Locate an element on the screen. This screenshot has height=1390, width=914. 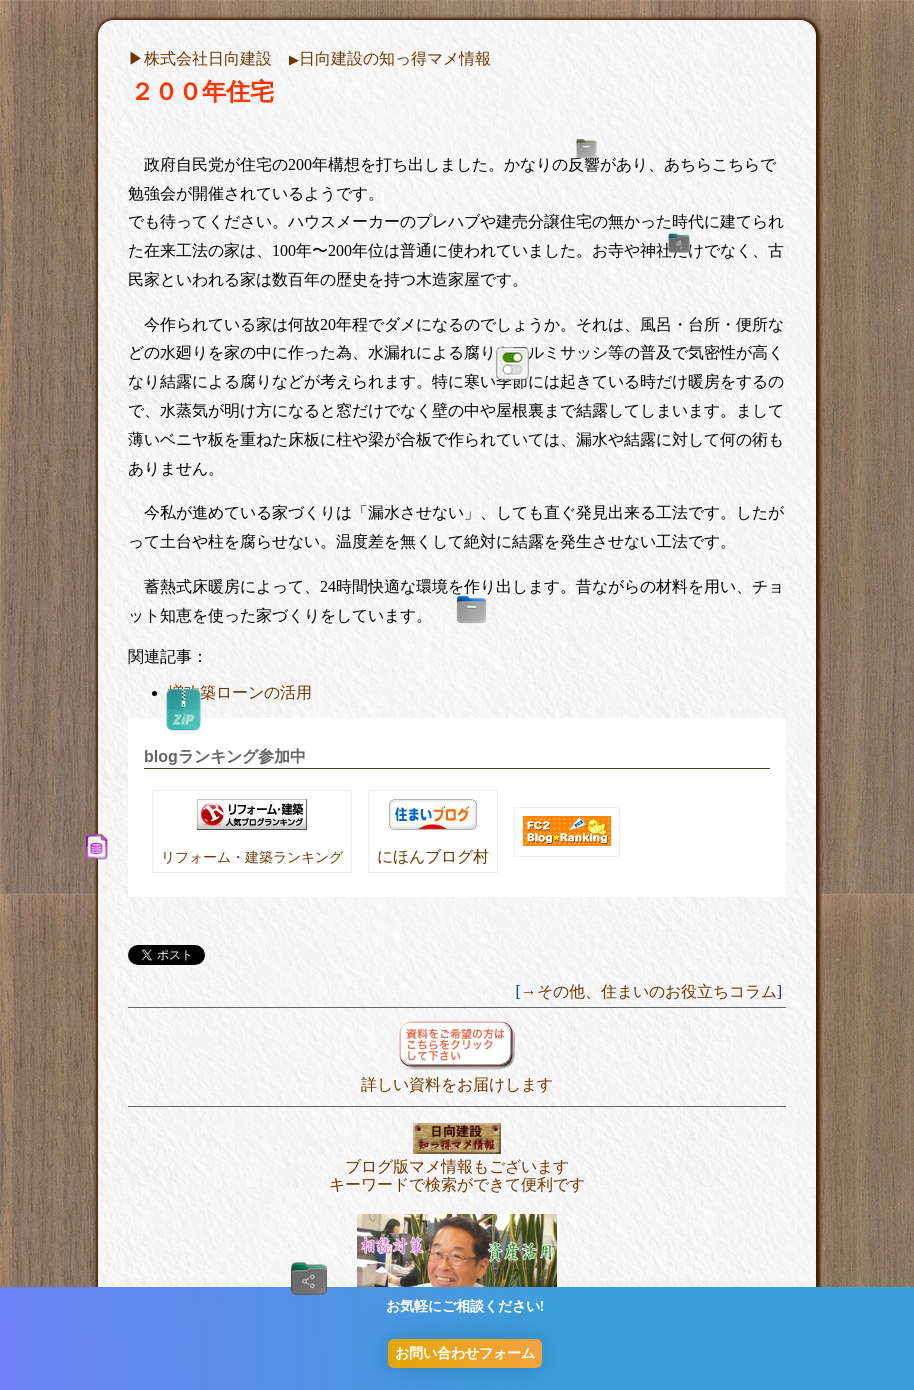
a libreoffice base database file is located at coordinates (96, 846).